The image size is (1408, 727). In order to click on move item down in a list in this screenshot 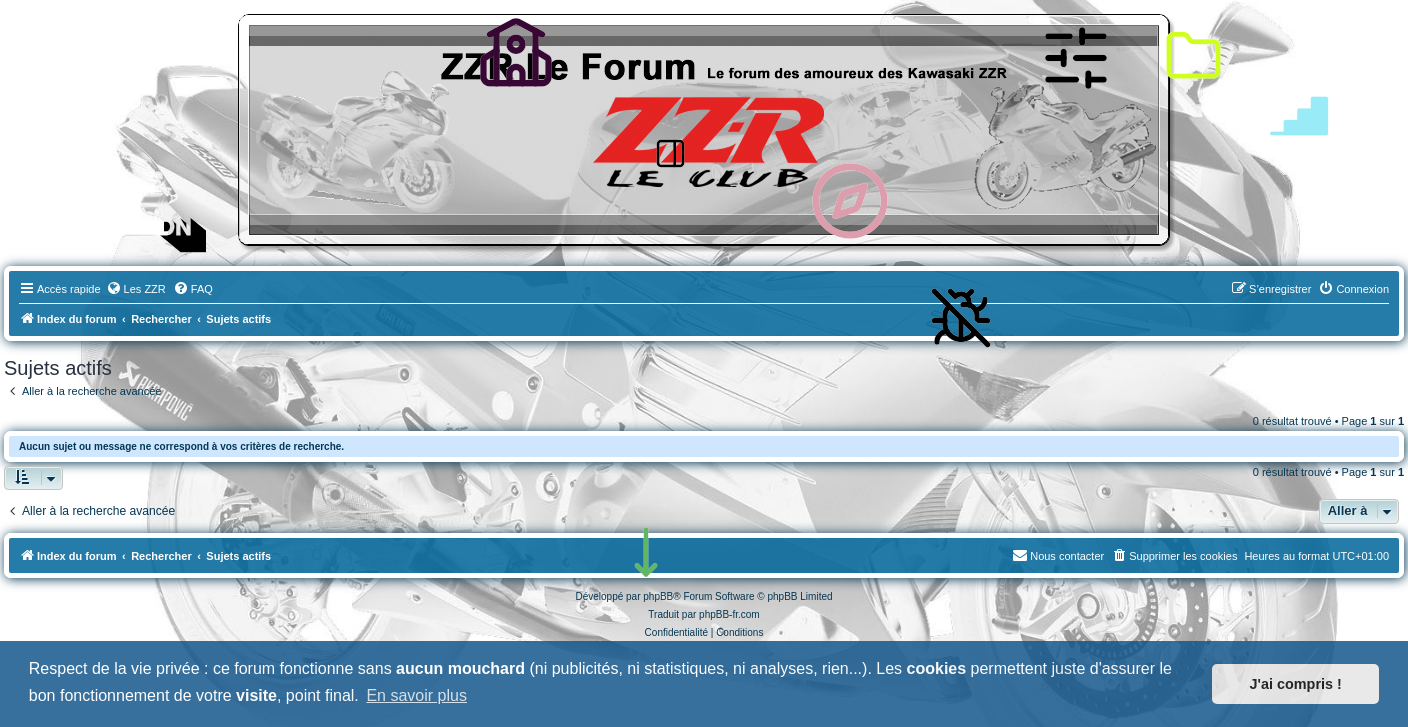, I will do `click(646, 552)`.